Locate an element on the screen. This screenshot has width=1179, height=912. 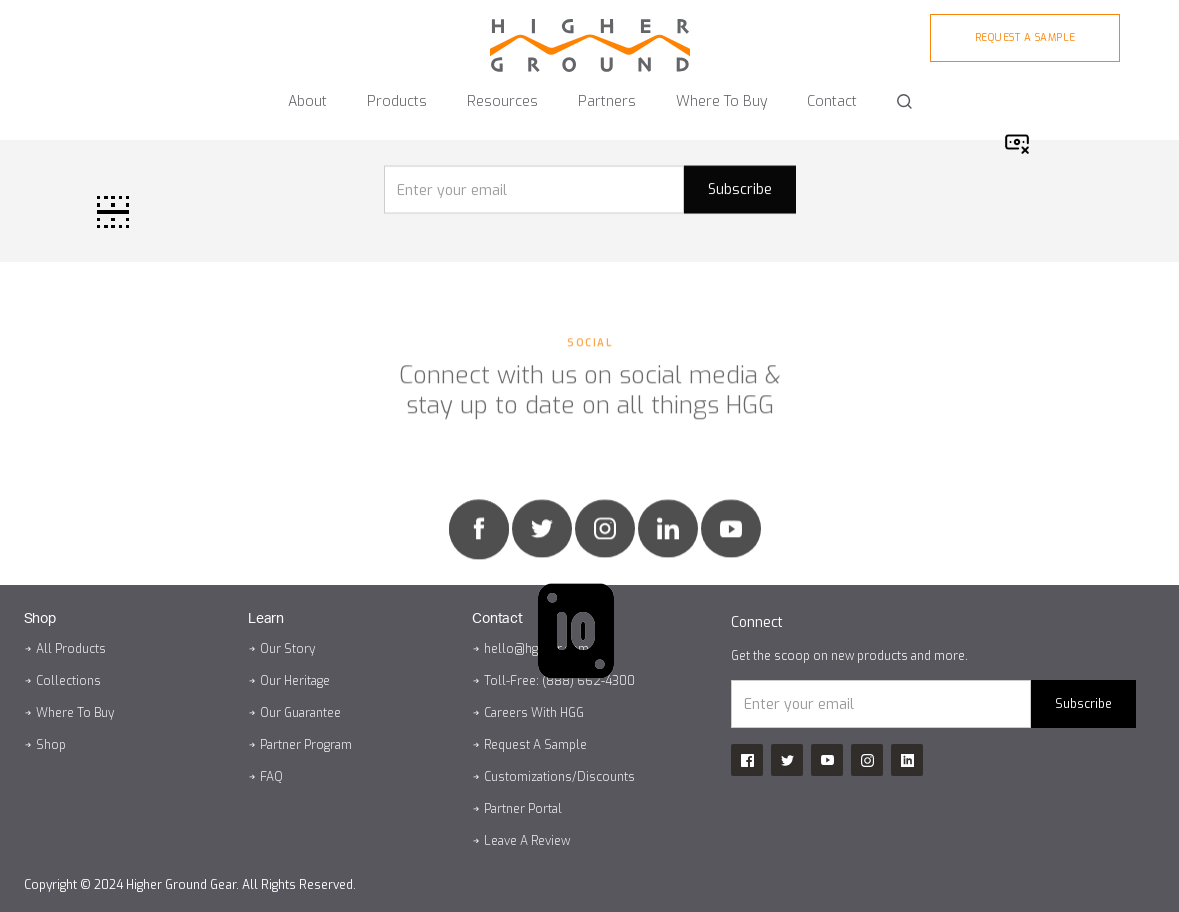
payment declined or failed is located at coordinates (1017, 142).